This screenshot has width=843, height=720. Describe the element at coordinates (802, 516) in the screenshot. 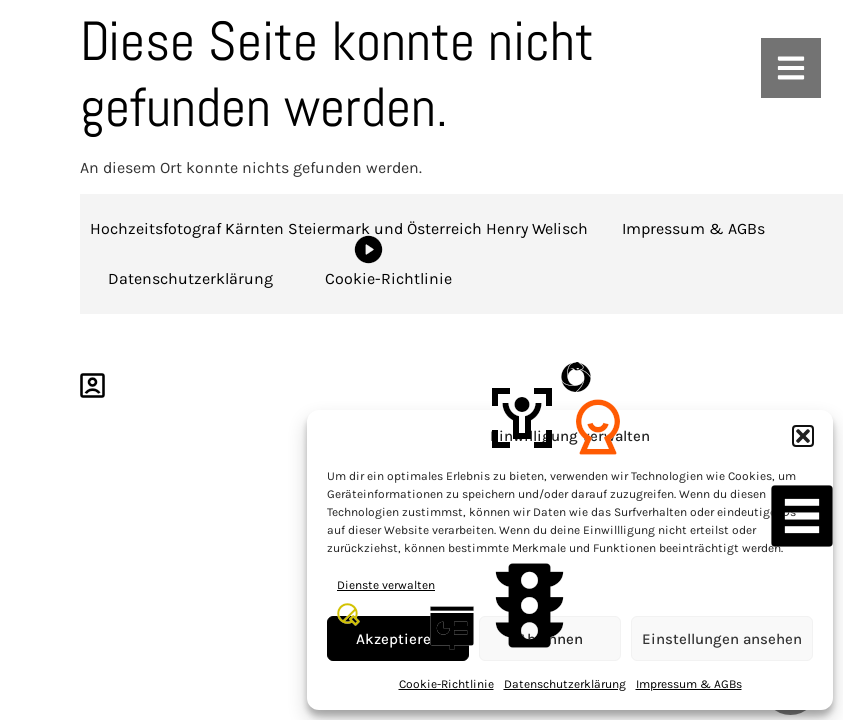

I see `switch to horizontal layout view` at that location.